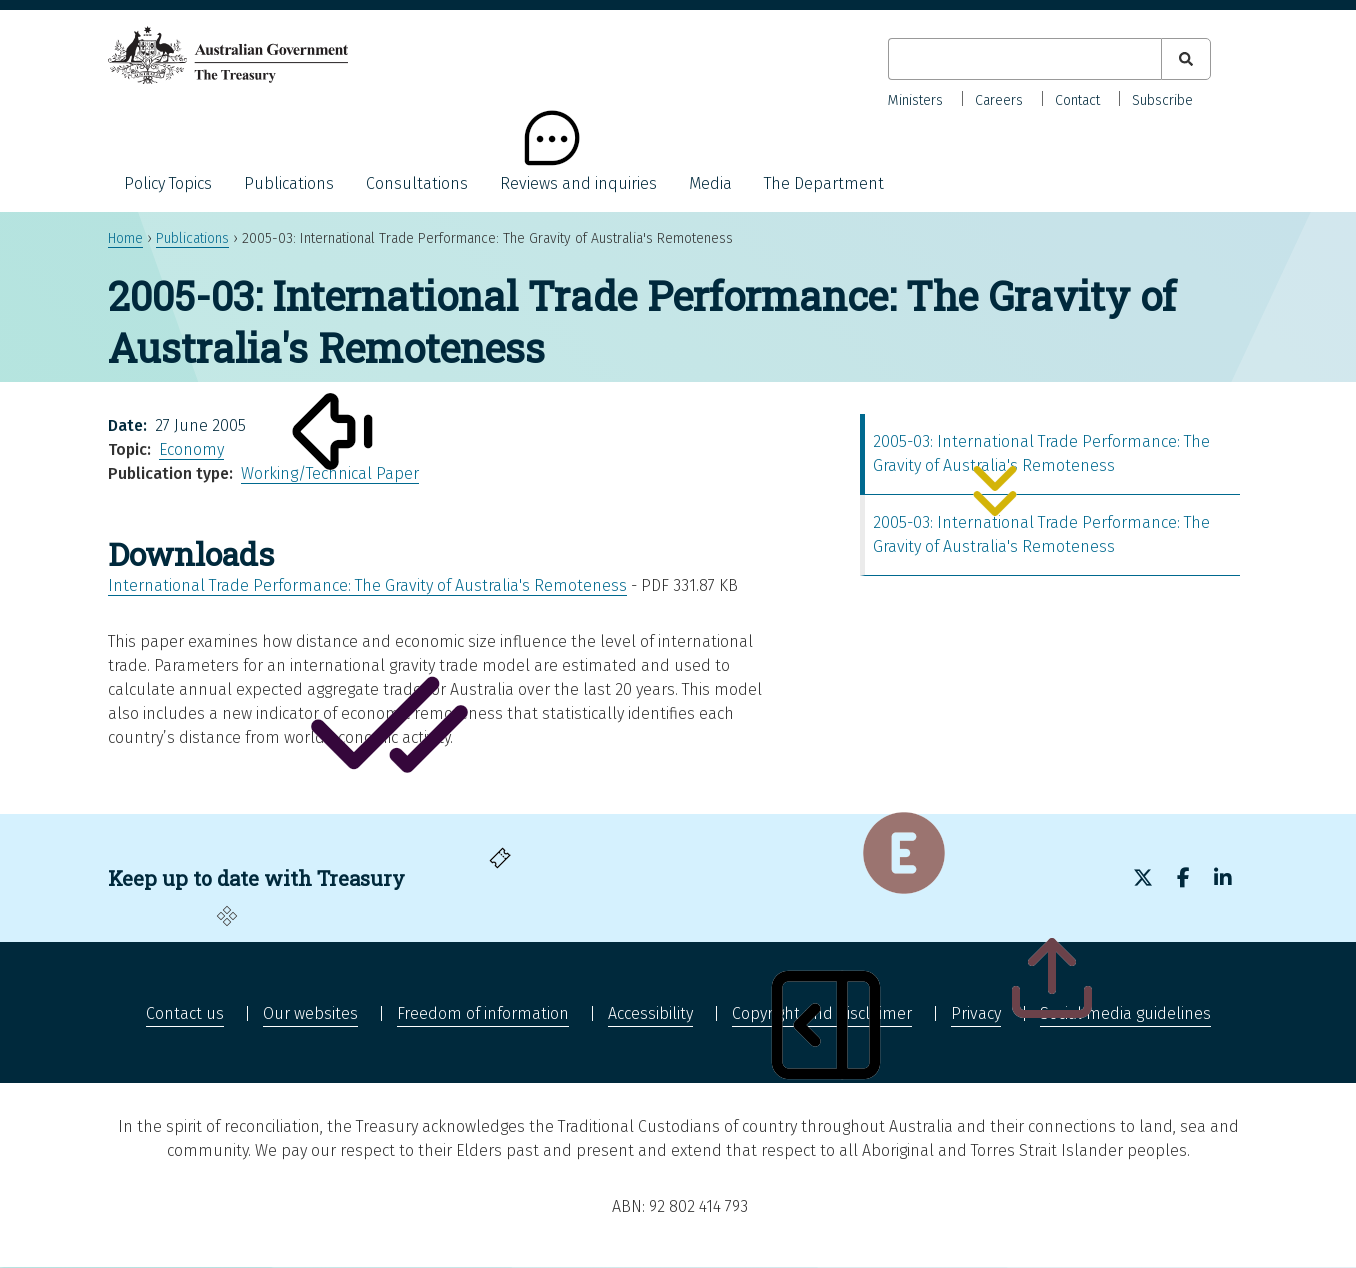 This screenshot has width=1356, height=1268. I want to click on view your tickets or passes, so click(500, 858).